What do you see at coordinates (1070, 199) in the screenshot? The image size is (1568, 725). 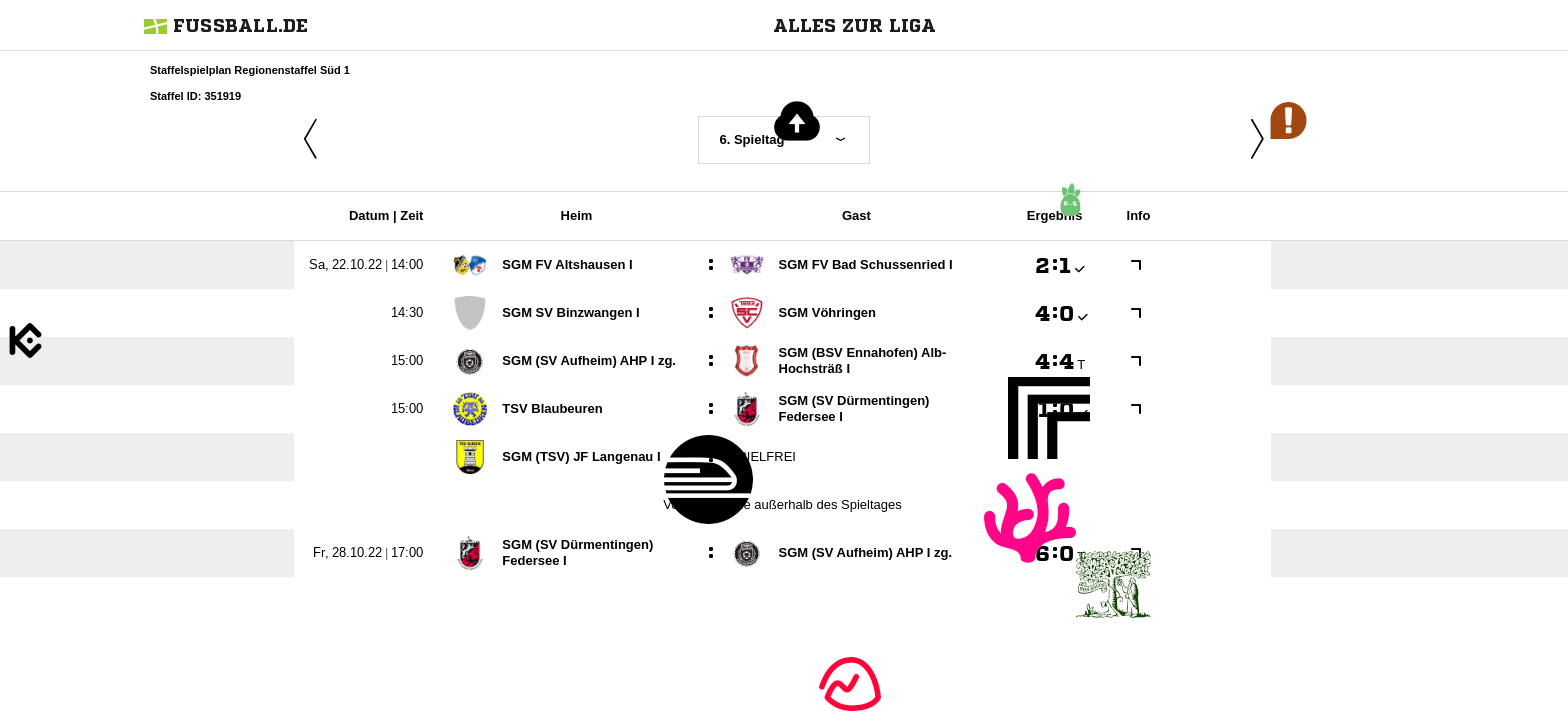 I see `pinia state management library logo` at bounding box center [1070, 199].